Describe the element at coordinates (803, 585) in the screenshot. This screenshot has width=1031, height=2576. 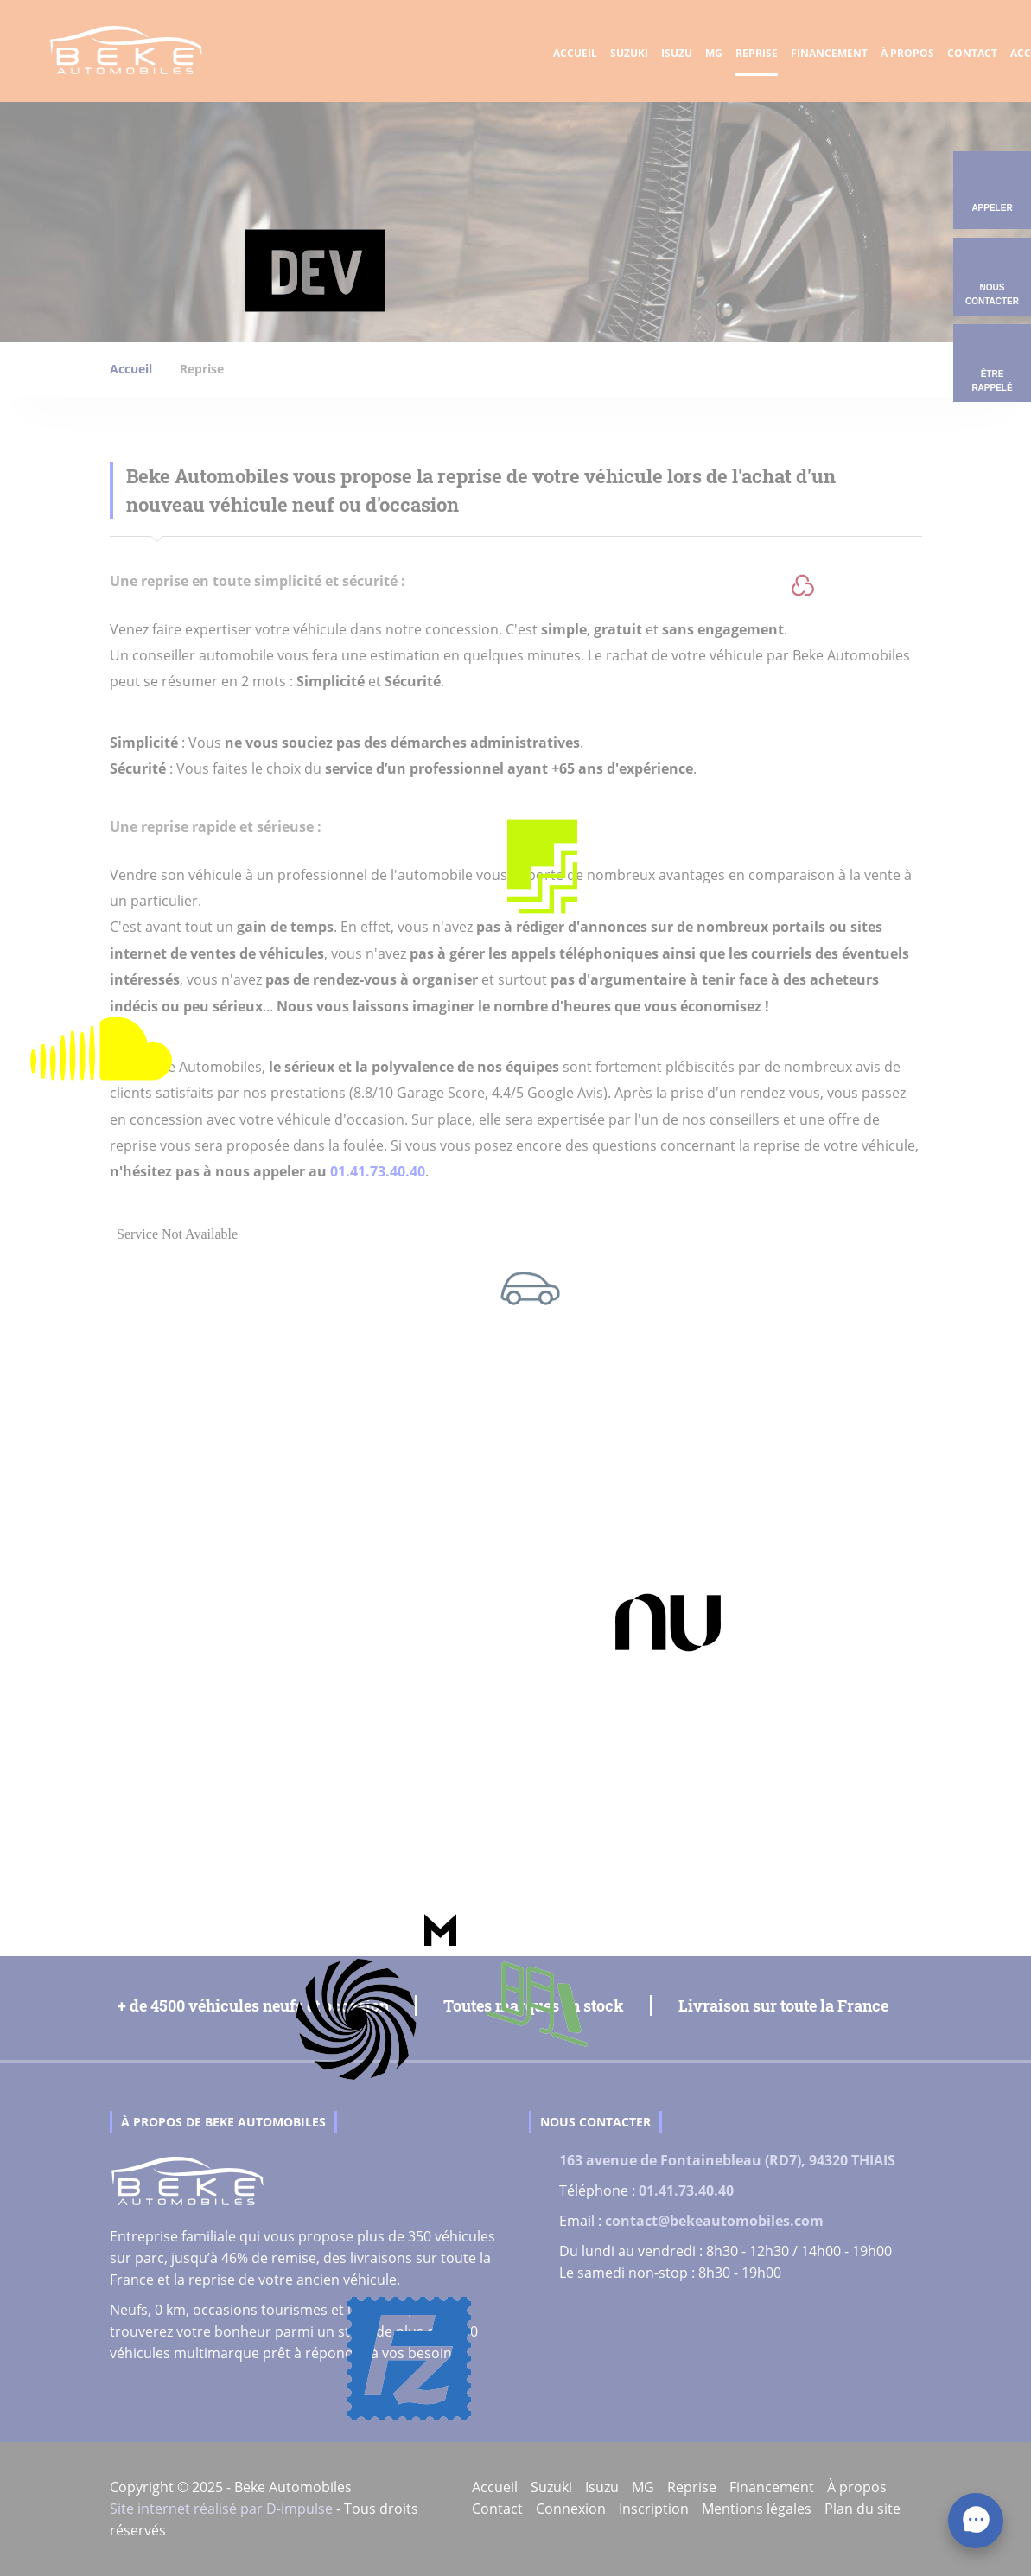
I see `countingworks pro app or service logo` at that location.